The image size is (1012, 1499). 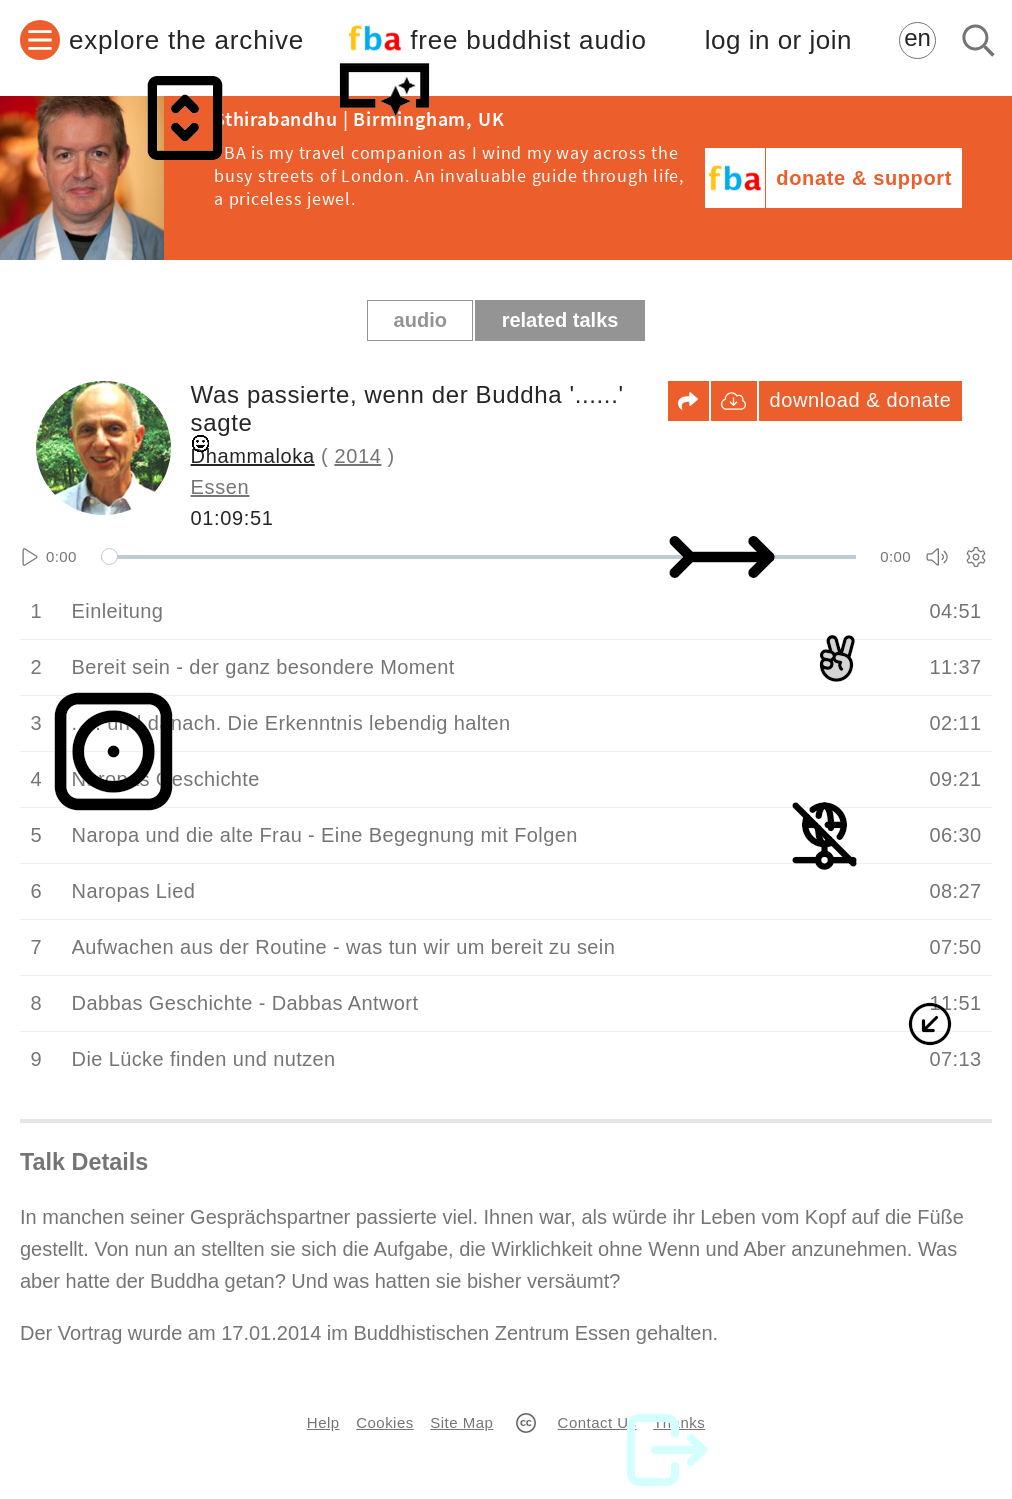 I want to click on add a smart action or AI-powered button, so click(x=384, y=85).